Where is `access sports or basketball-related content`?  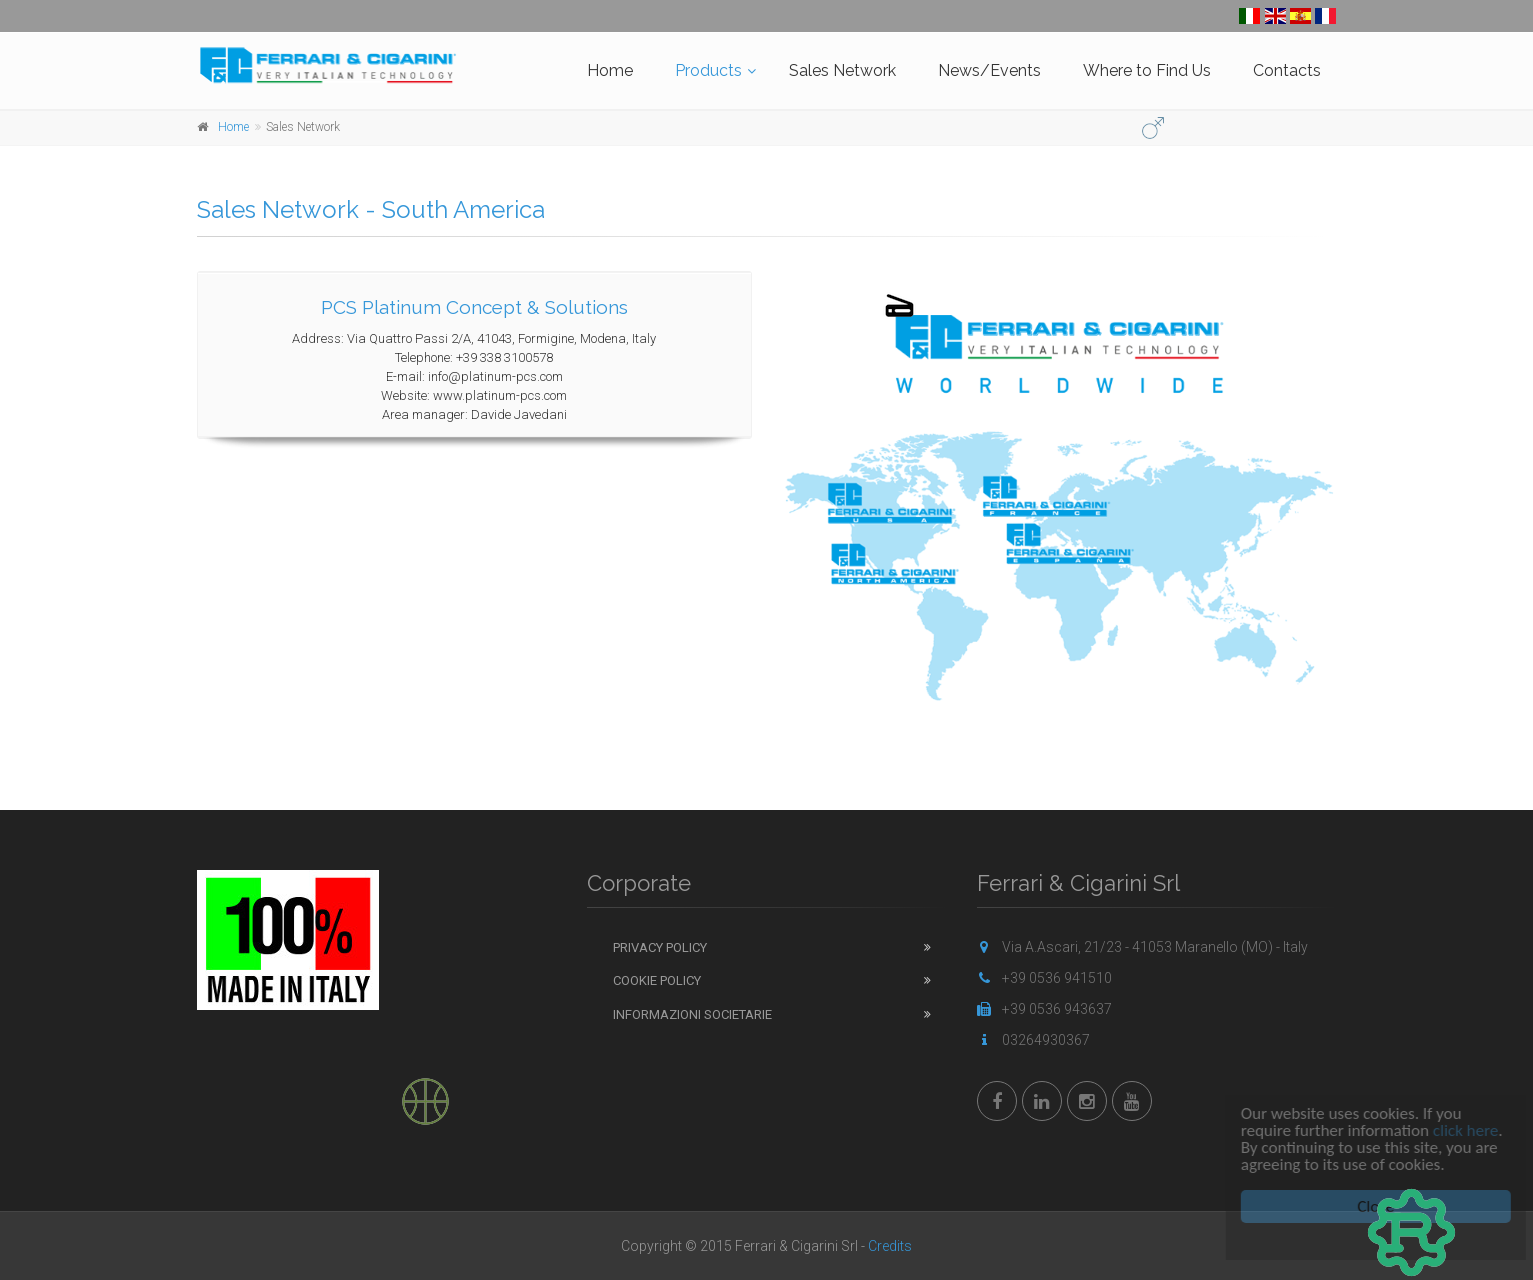 access sports or basketball-related content is located at coordinates (425, 1101).